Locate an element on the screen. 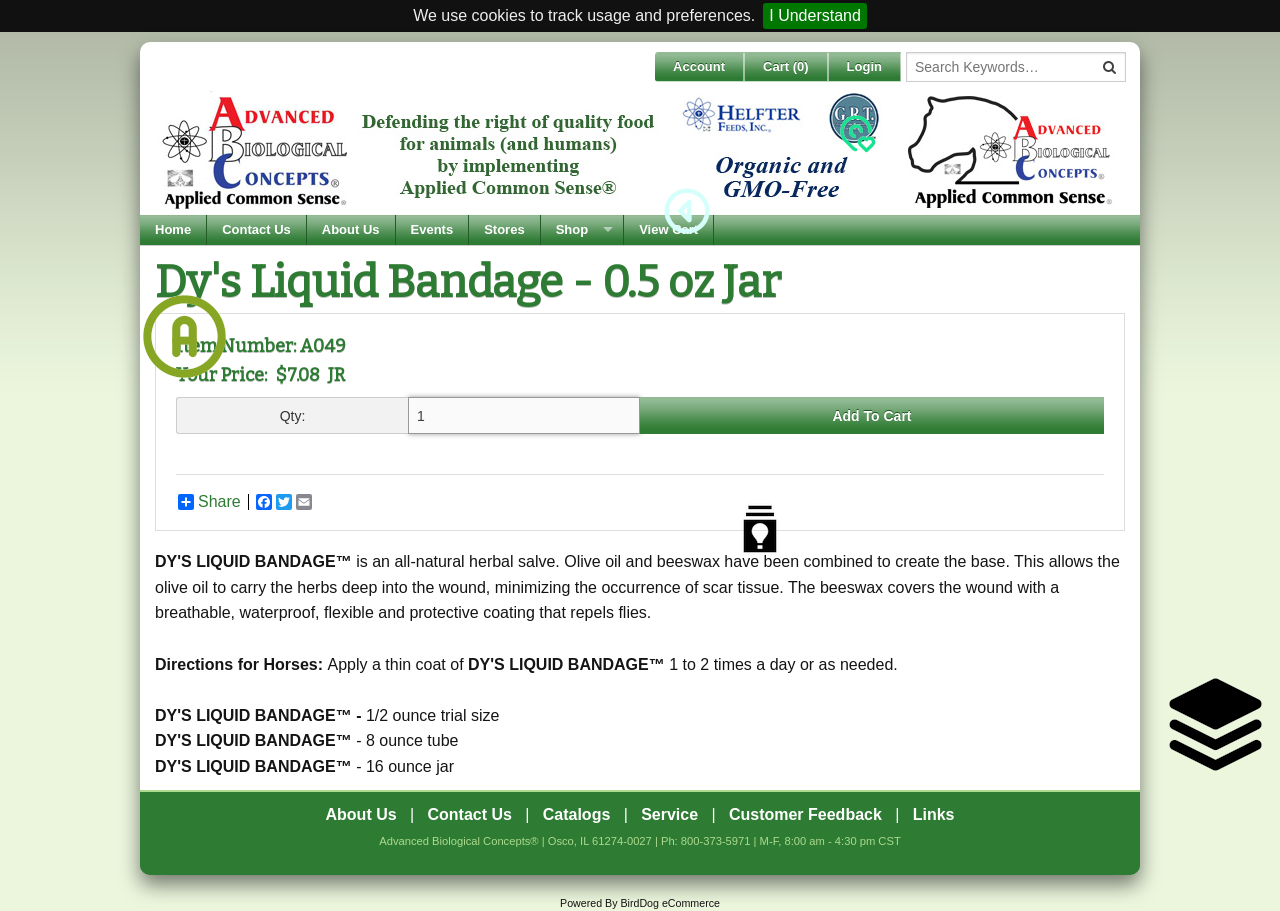  run batch predictions or bulk AI processing is located at coordinates (760, 529).